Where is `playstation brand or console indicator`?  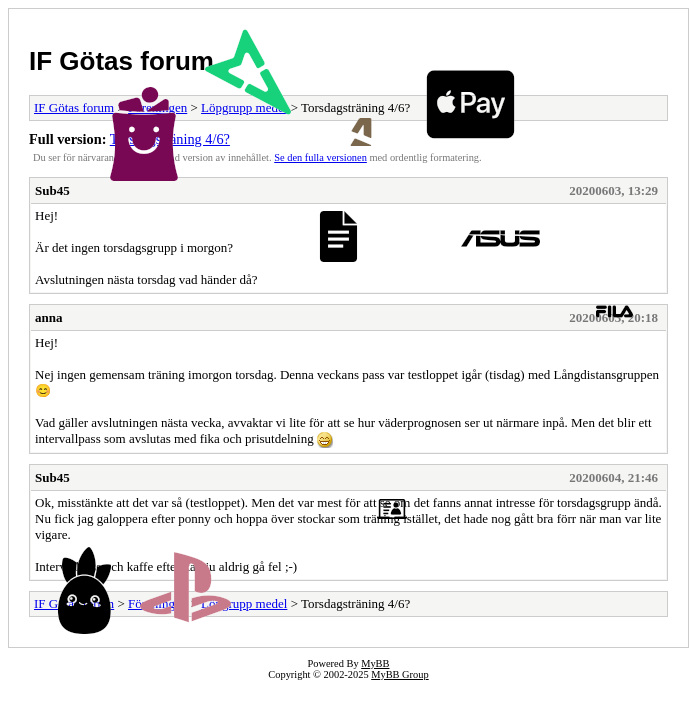
playstation brand or console indicator is located at coordinates (185, 587).